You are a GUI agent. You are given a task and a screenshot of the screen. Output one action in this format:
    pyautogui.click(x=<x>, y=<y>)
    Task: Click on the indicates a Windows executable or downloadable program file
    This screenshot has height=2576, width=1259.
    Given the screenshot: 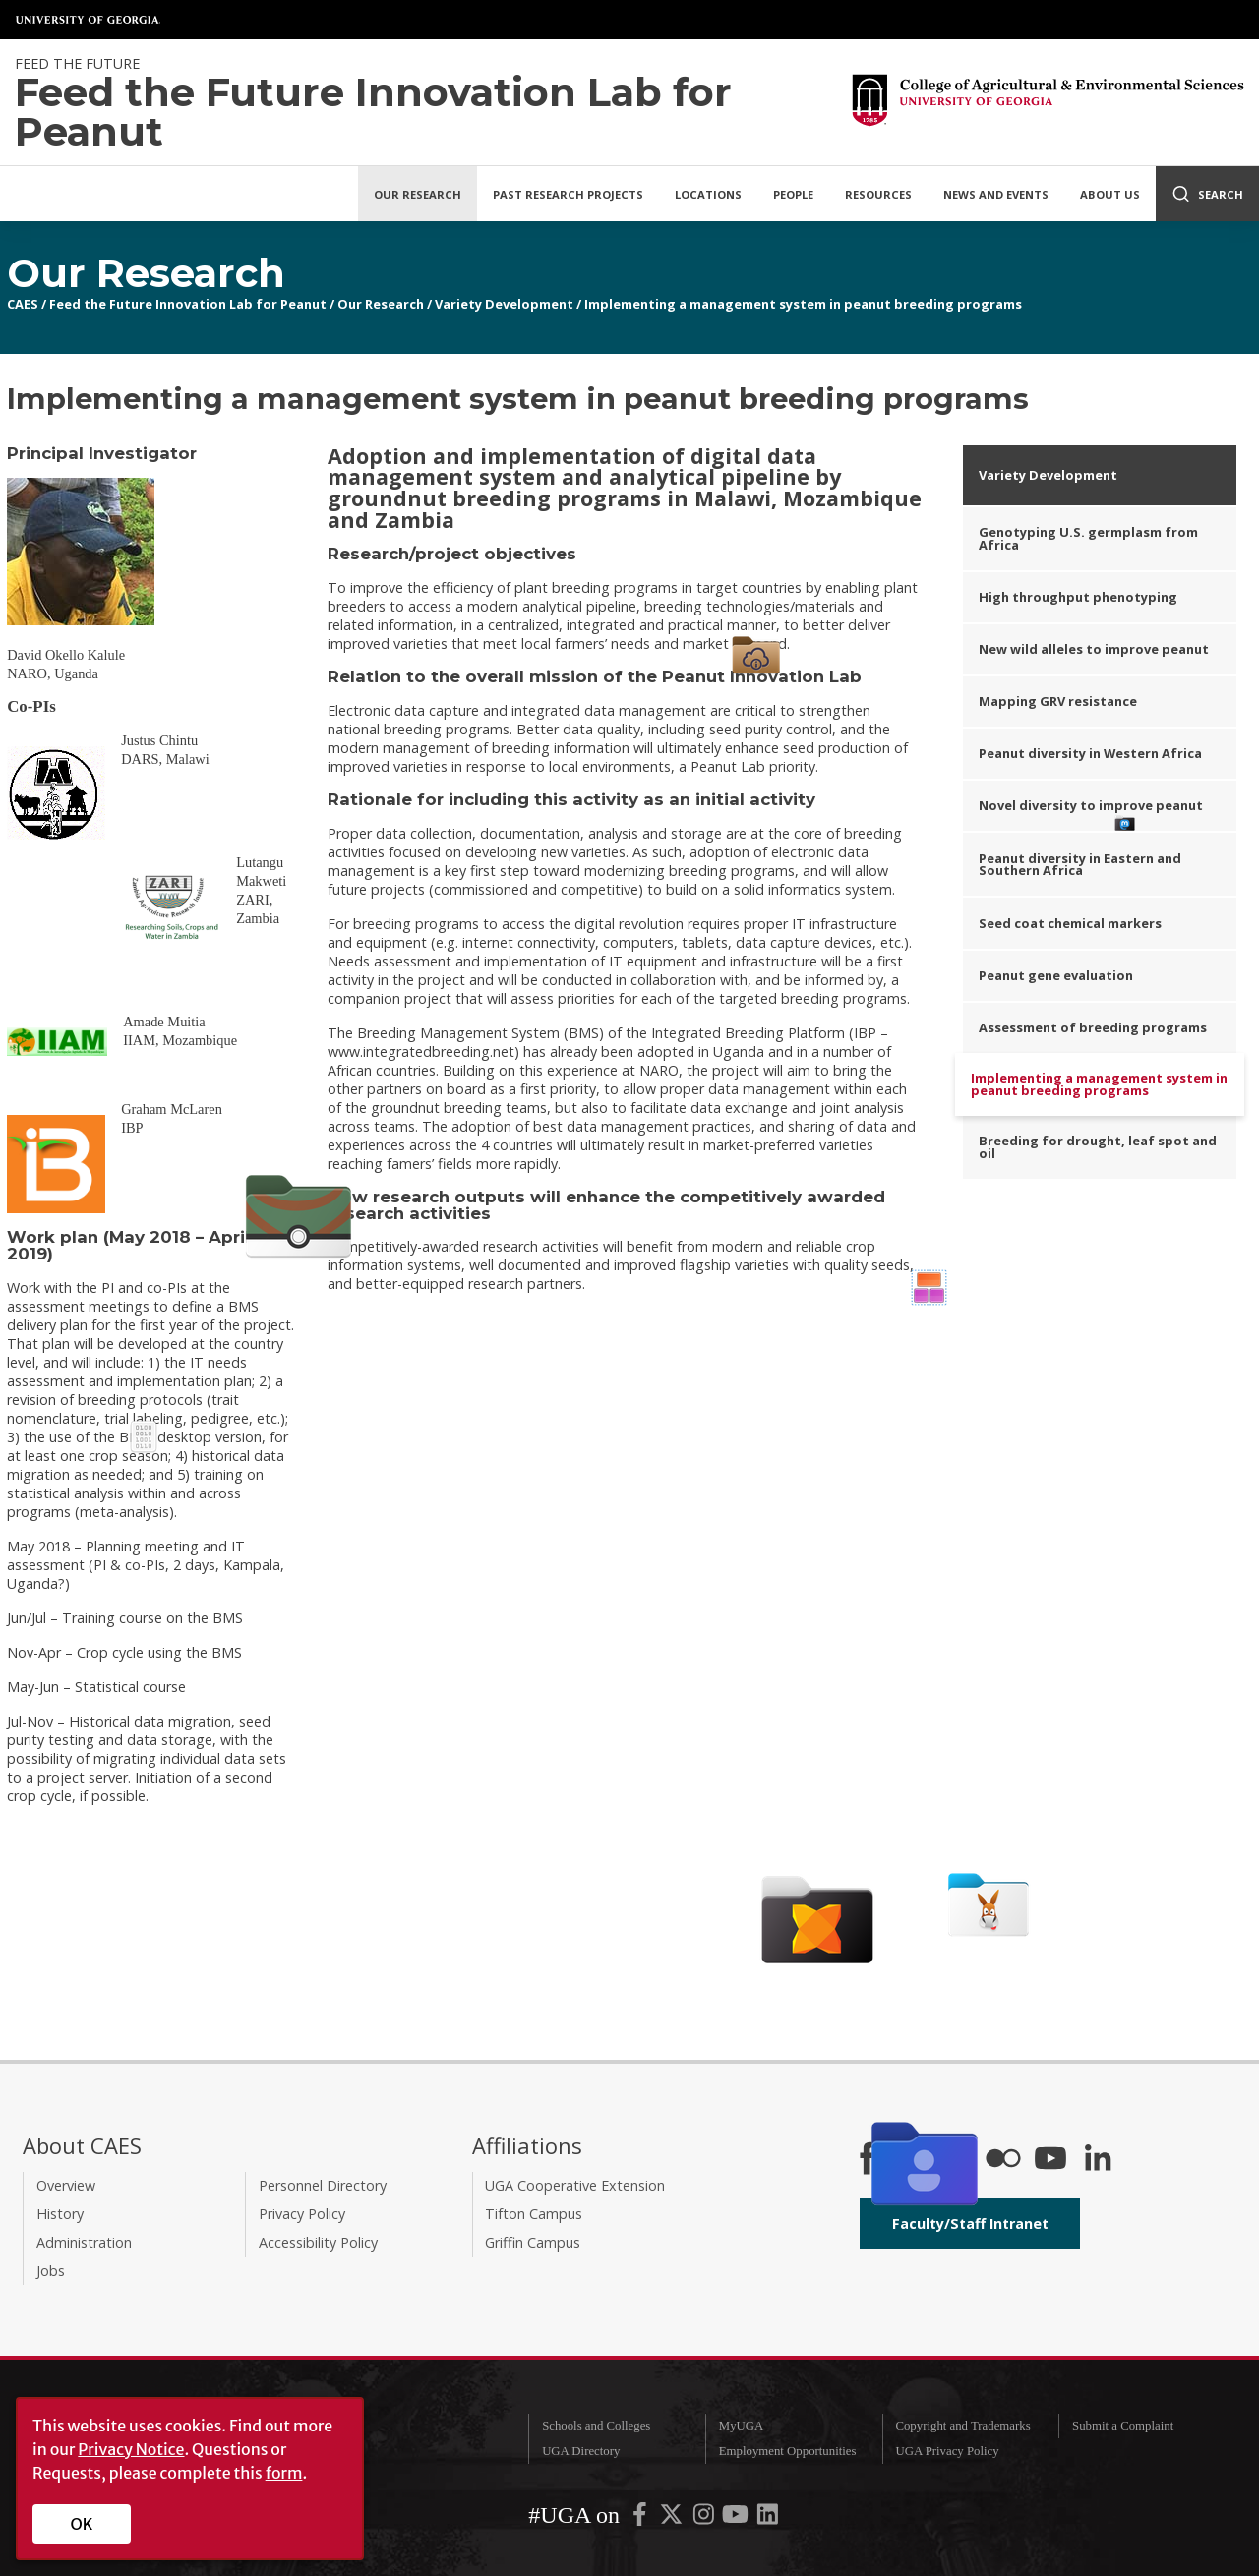 What is the action you would take?
    pyautogui.click(x=144, y=1436)
    